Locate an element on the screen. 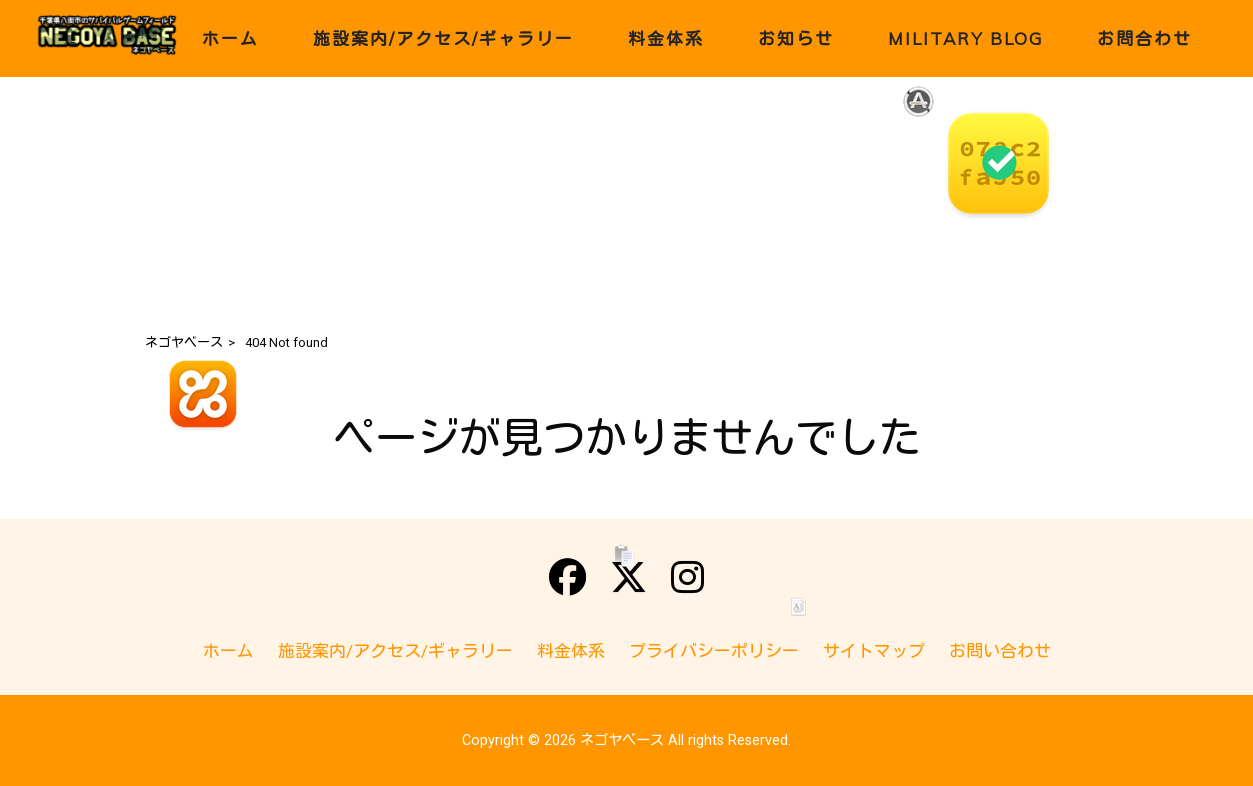  open collision hash verification app is located at coordinates (998, 163).